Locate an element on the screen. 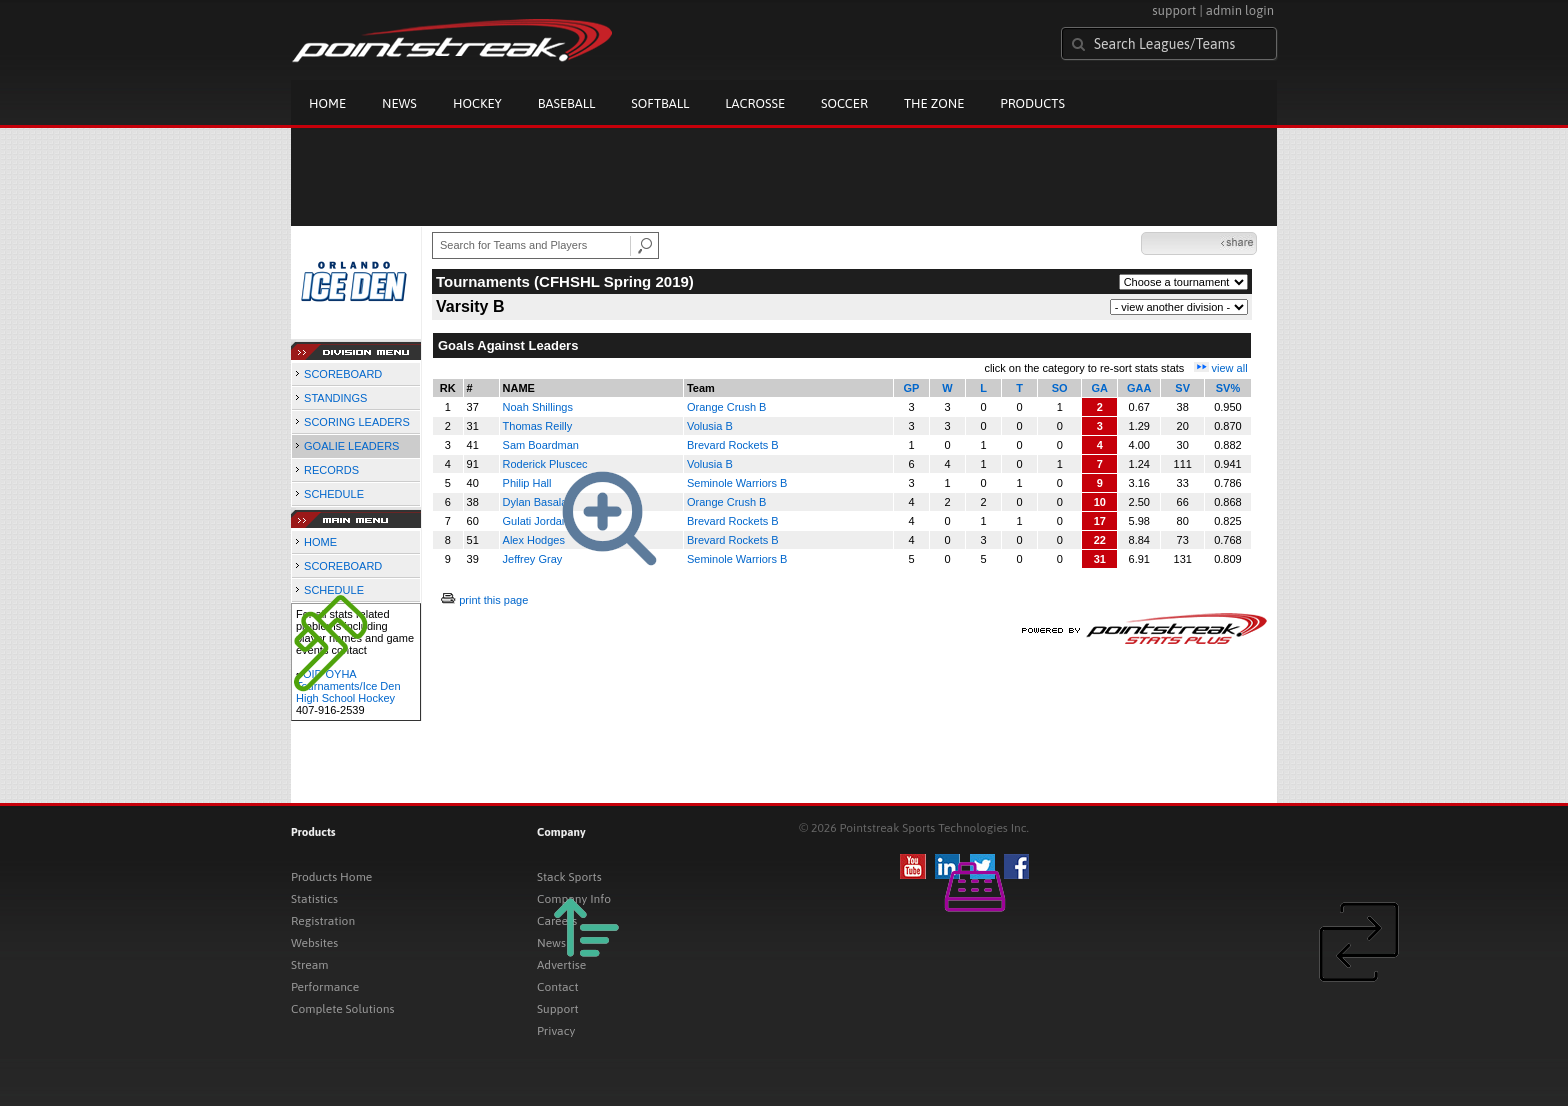 This screenshot has height=1106, width=1568. zoom in on content is located at coordinates (609, 518).